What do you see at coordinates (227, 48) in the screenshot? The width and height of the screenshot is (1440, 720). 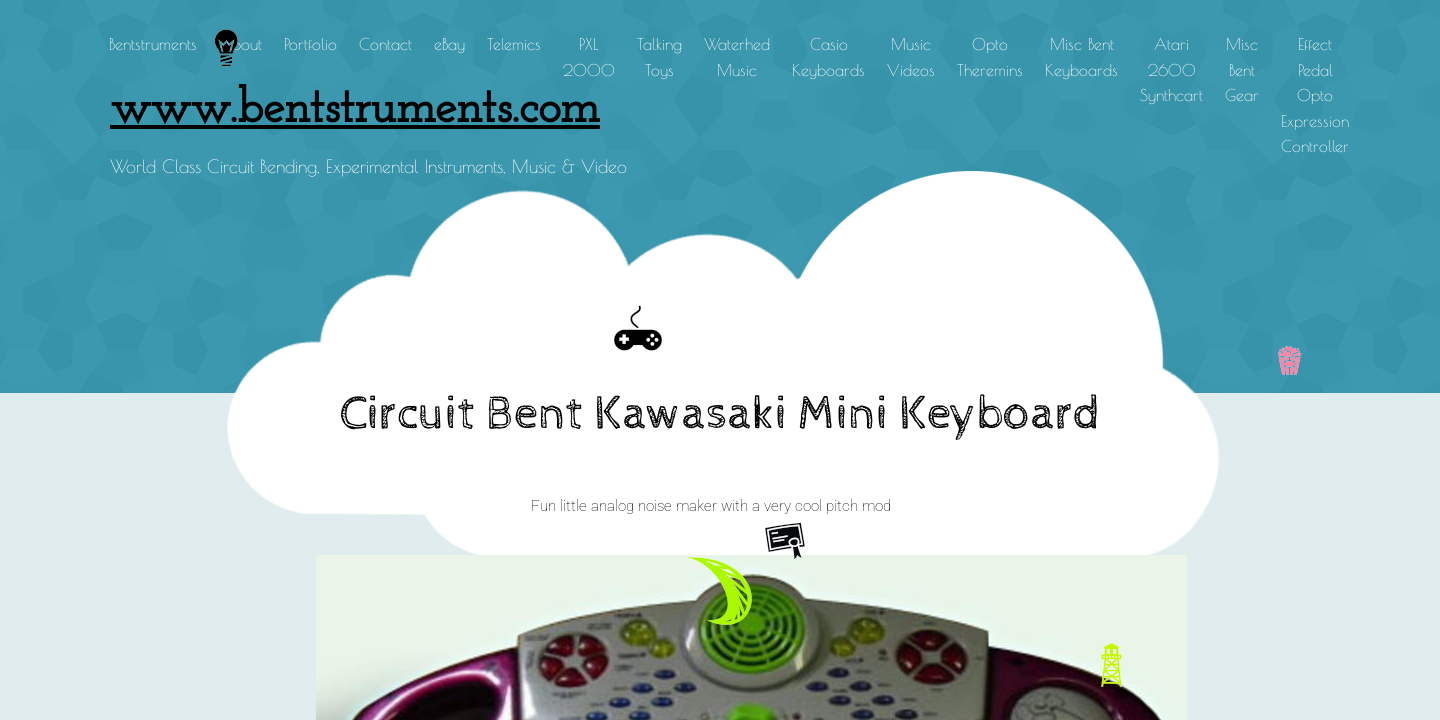 I see `access tips or hints` at bounding box center [227, 48].